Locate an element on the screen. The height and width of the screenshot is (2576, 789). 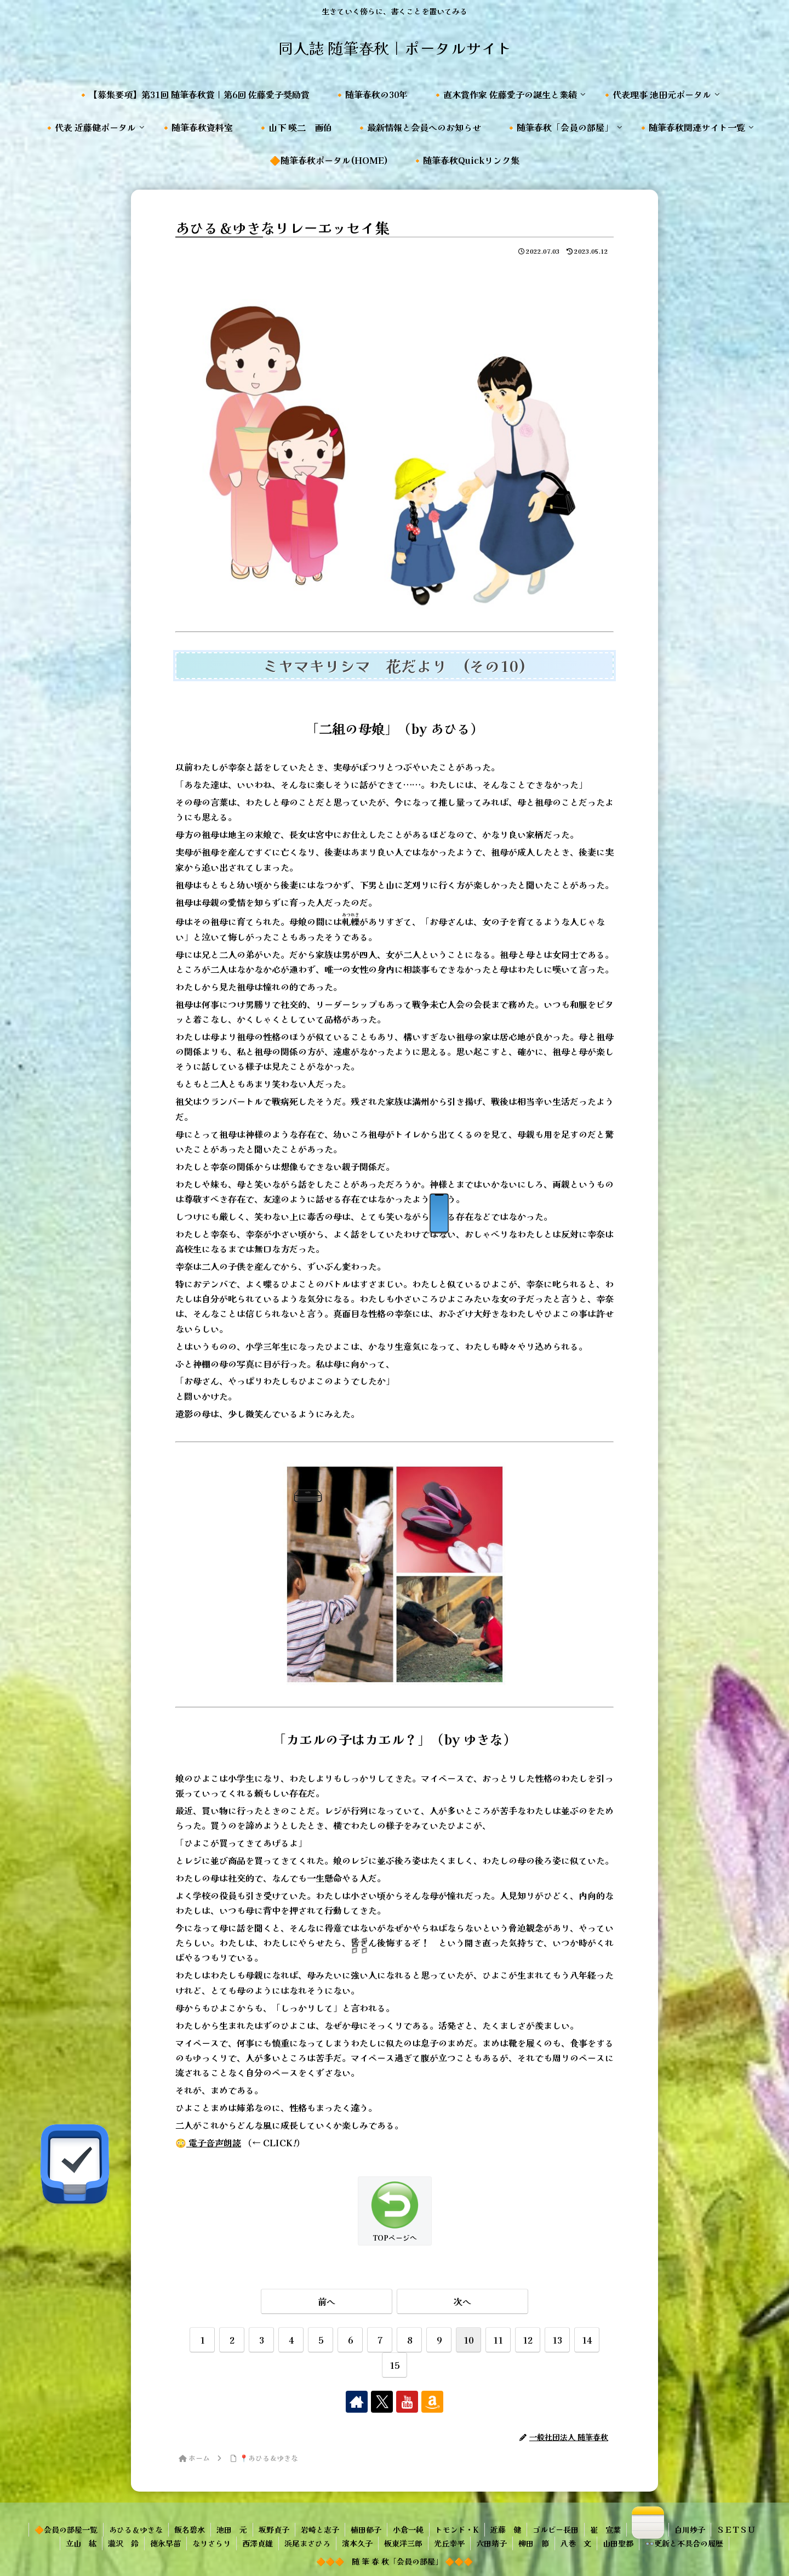
enable grid arrangement for desktop items is located at coordinates (359, 1946).